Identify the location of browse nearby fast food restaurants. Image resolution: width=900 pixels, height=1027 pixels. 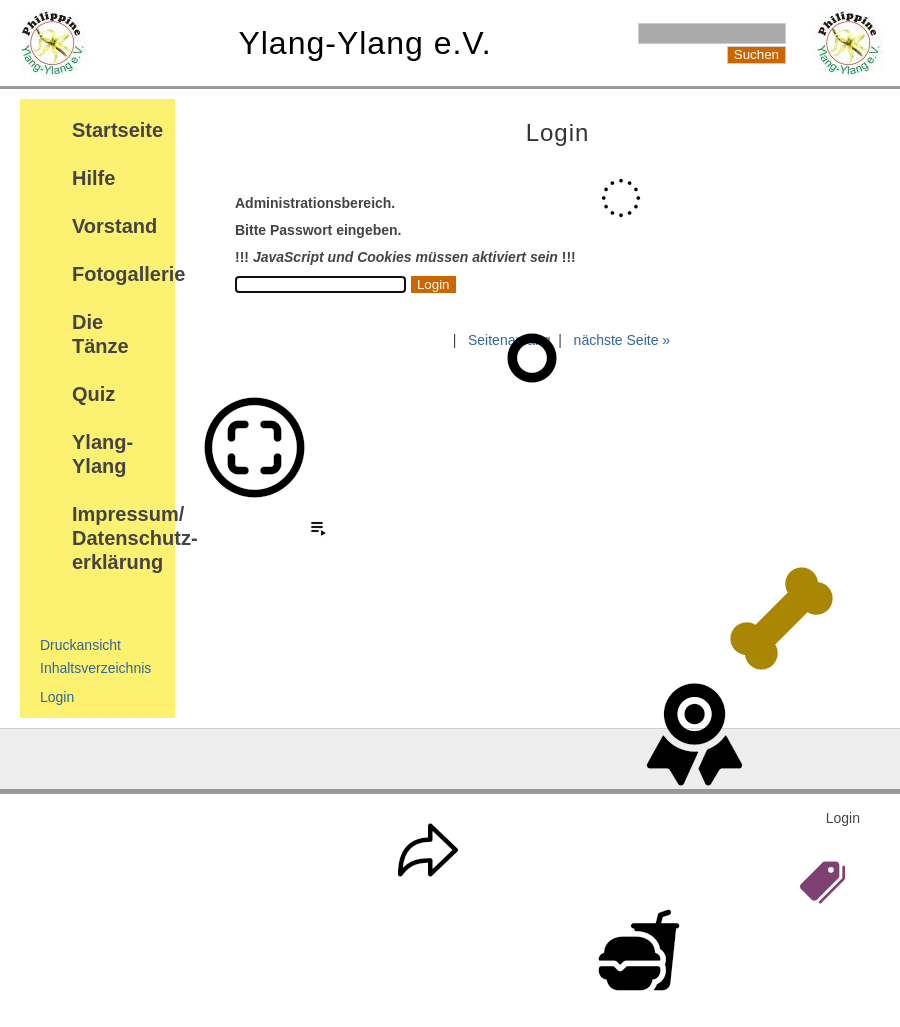
(639, 950).